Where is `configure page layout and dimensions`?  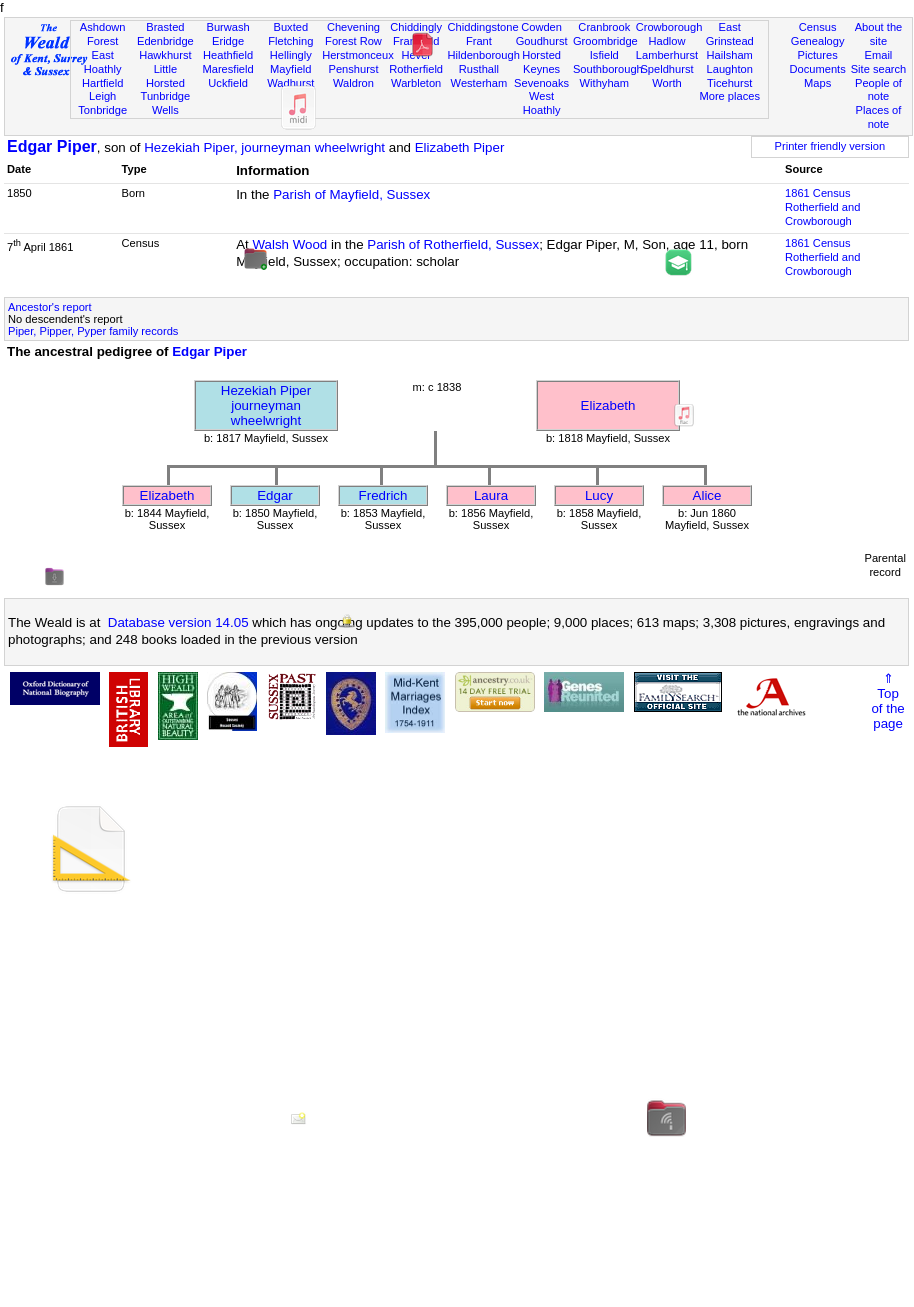 configure page layout and dimensions is located at coordinates (91, 849).